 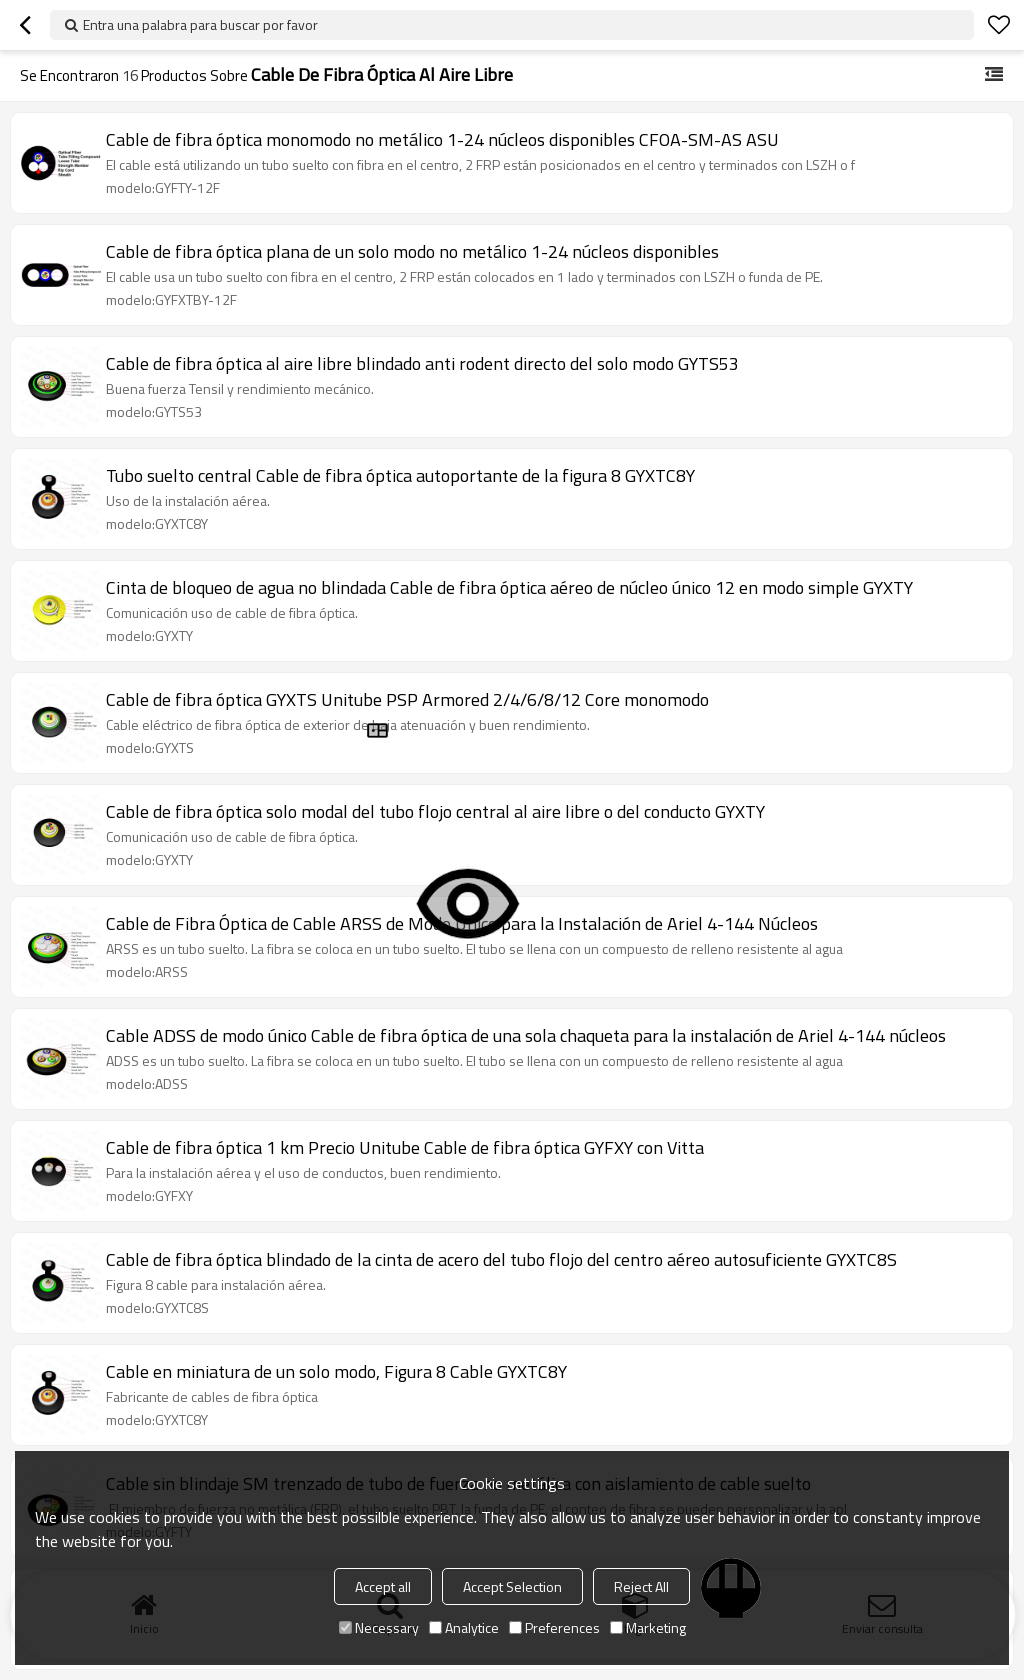 I want to click on view bento box or meal options, so click(x=377, y=730).